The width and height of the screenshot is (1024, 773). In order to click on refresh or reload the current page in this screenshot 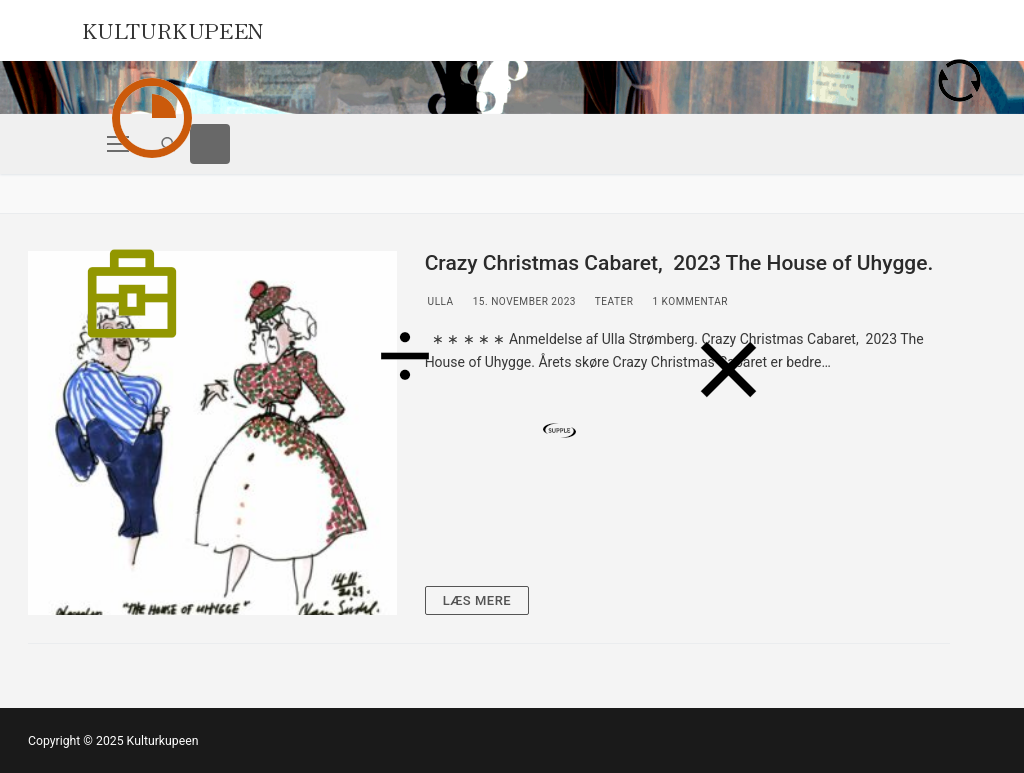, I will do `click(959, 80)`.